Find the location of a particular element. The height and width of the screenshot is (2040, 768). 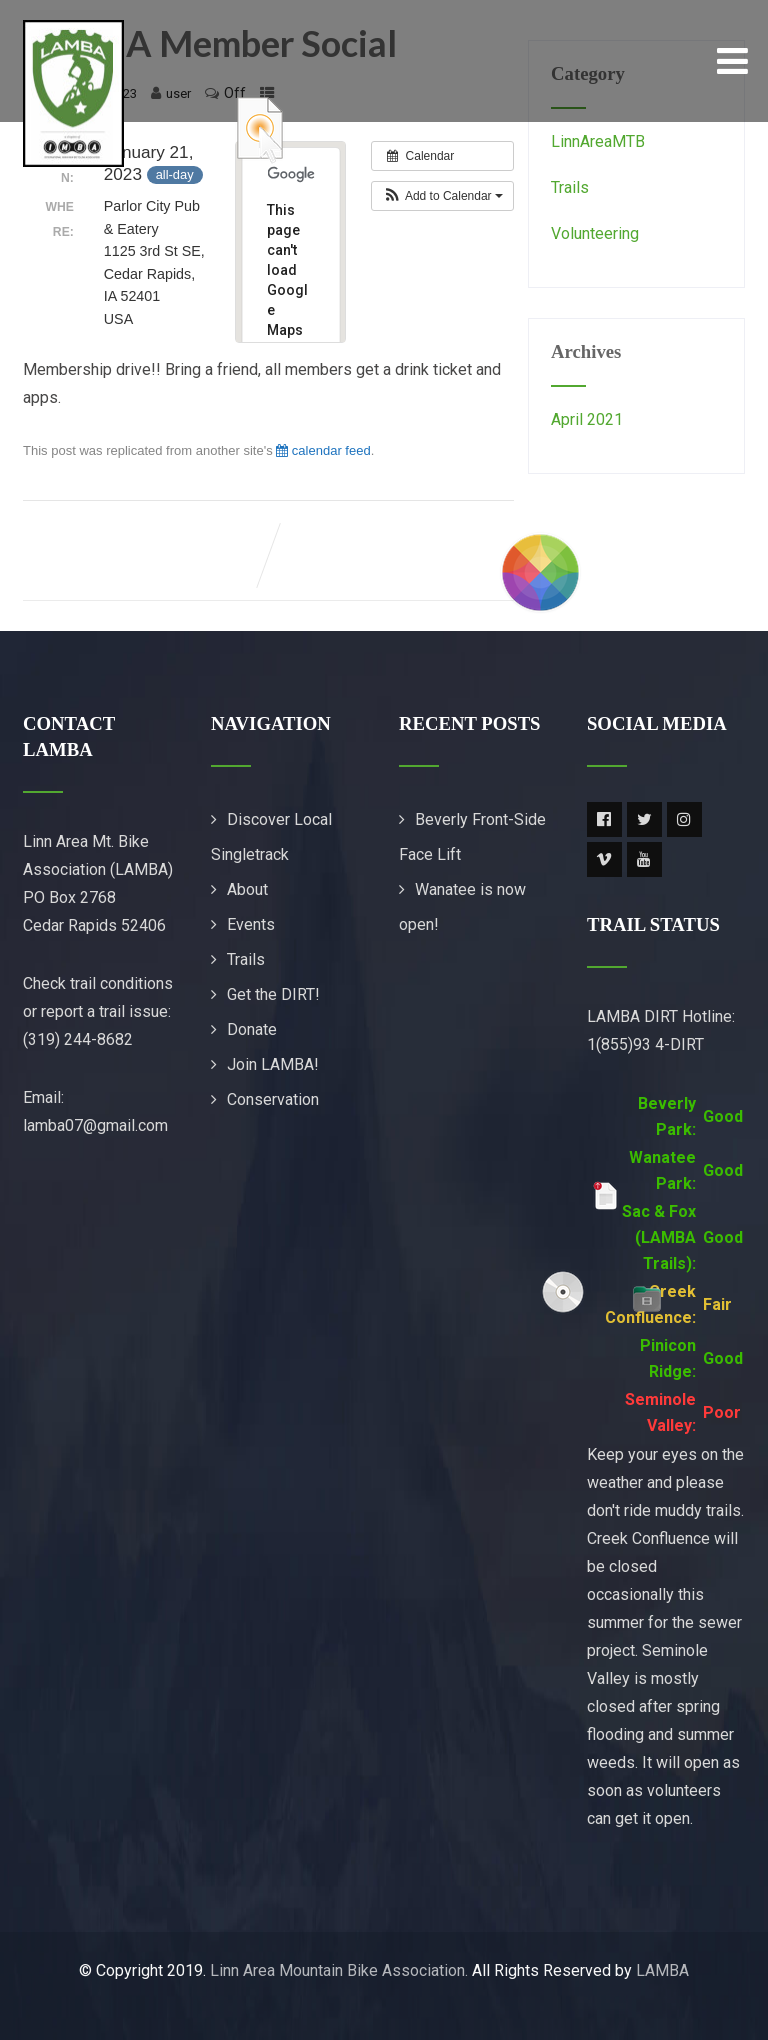

send or share a document is located at coordinates (606, 1196).